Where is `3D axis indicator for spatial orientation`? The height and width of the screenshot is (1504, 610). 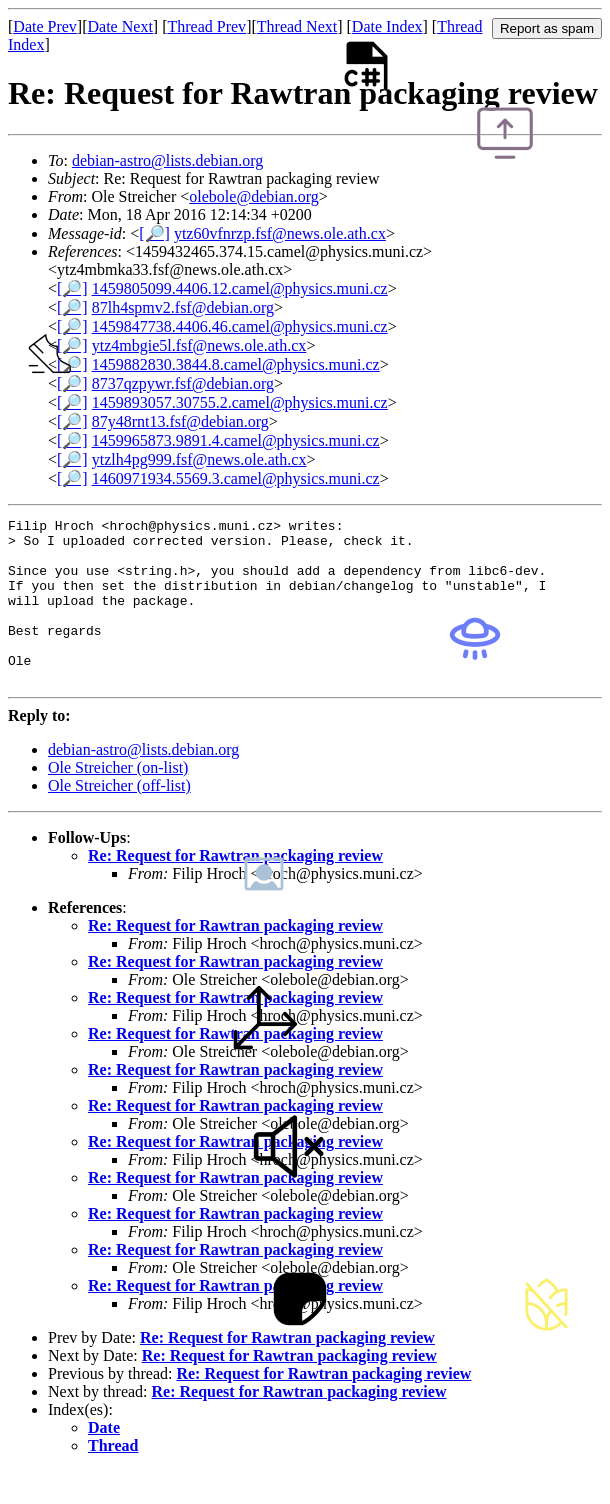
3D axis indicator for spatial orientation is located at coordinates (261, 1021).